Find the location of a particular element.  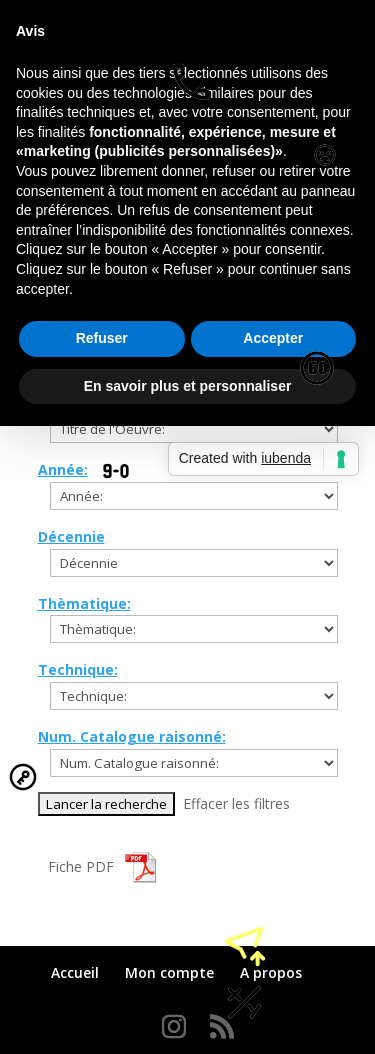

indicates user fatigue or exhaustion status is located at coordinates (325, 155).